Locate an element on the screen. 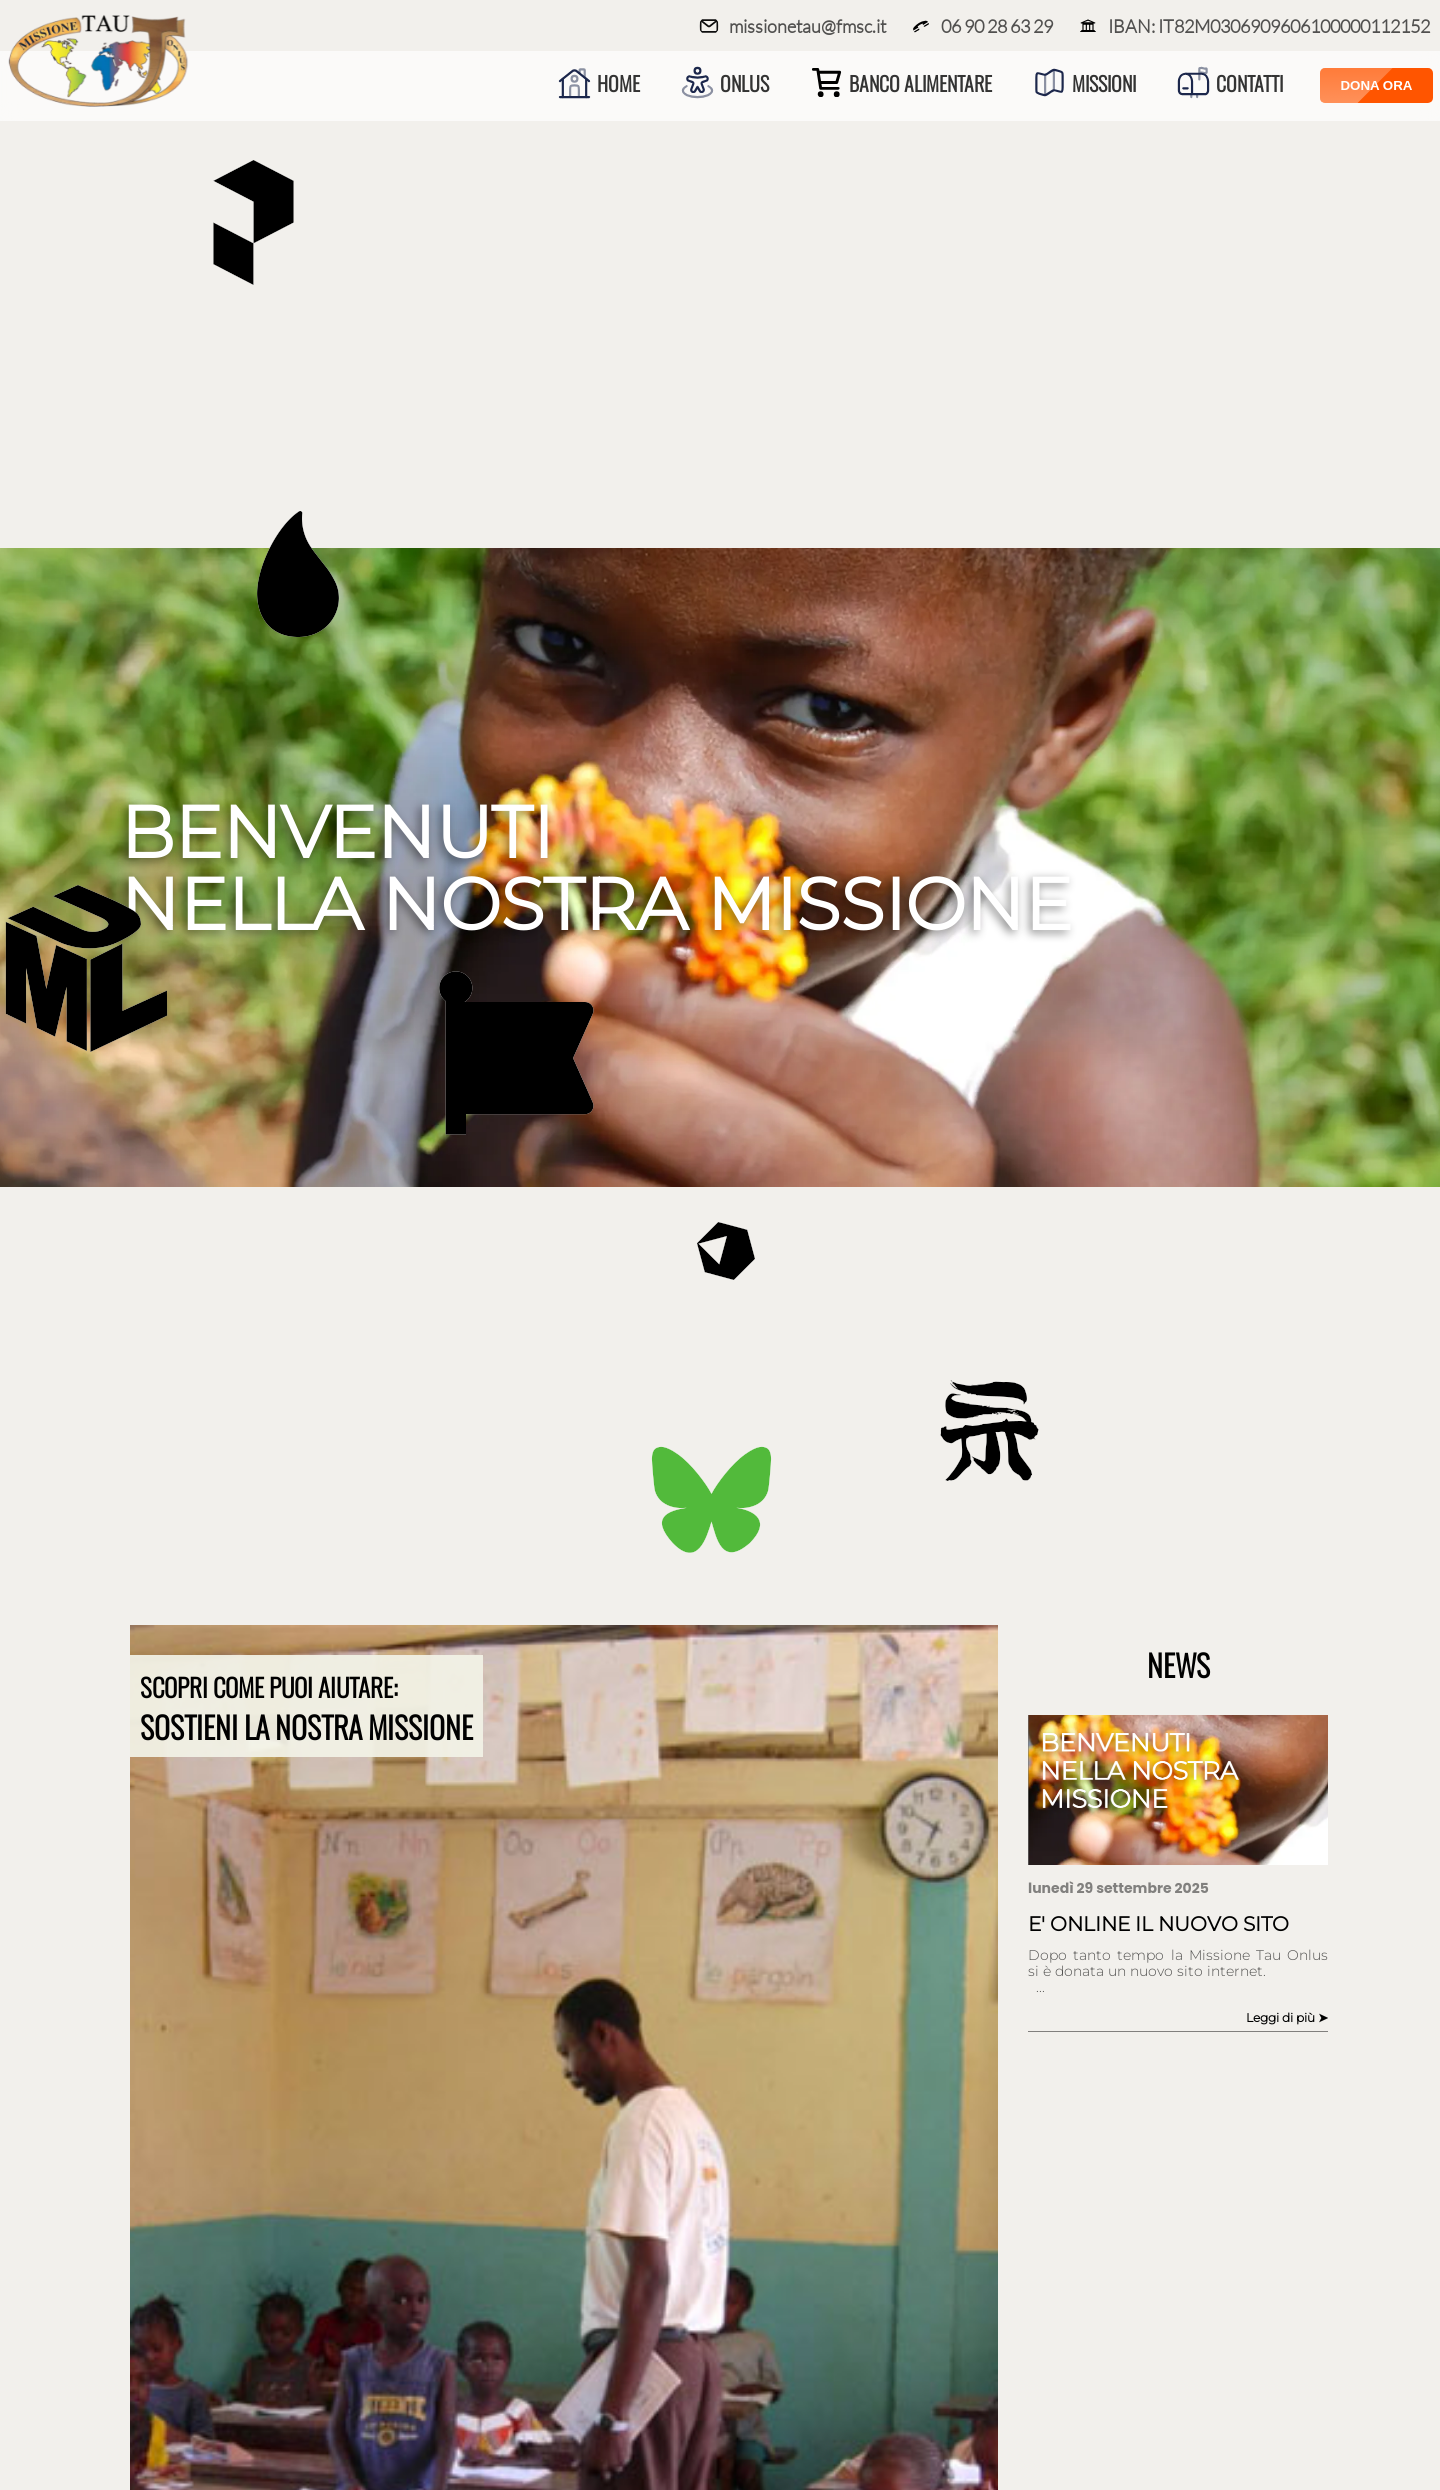 This screenshot has height=2490, width=1440. elixir programming language logo is located at coordinates (298, 574).